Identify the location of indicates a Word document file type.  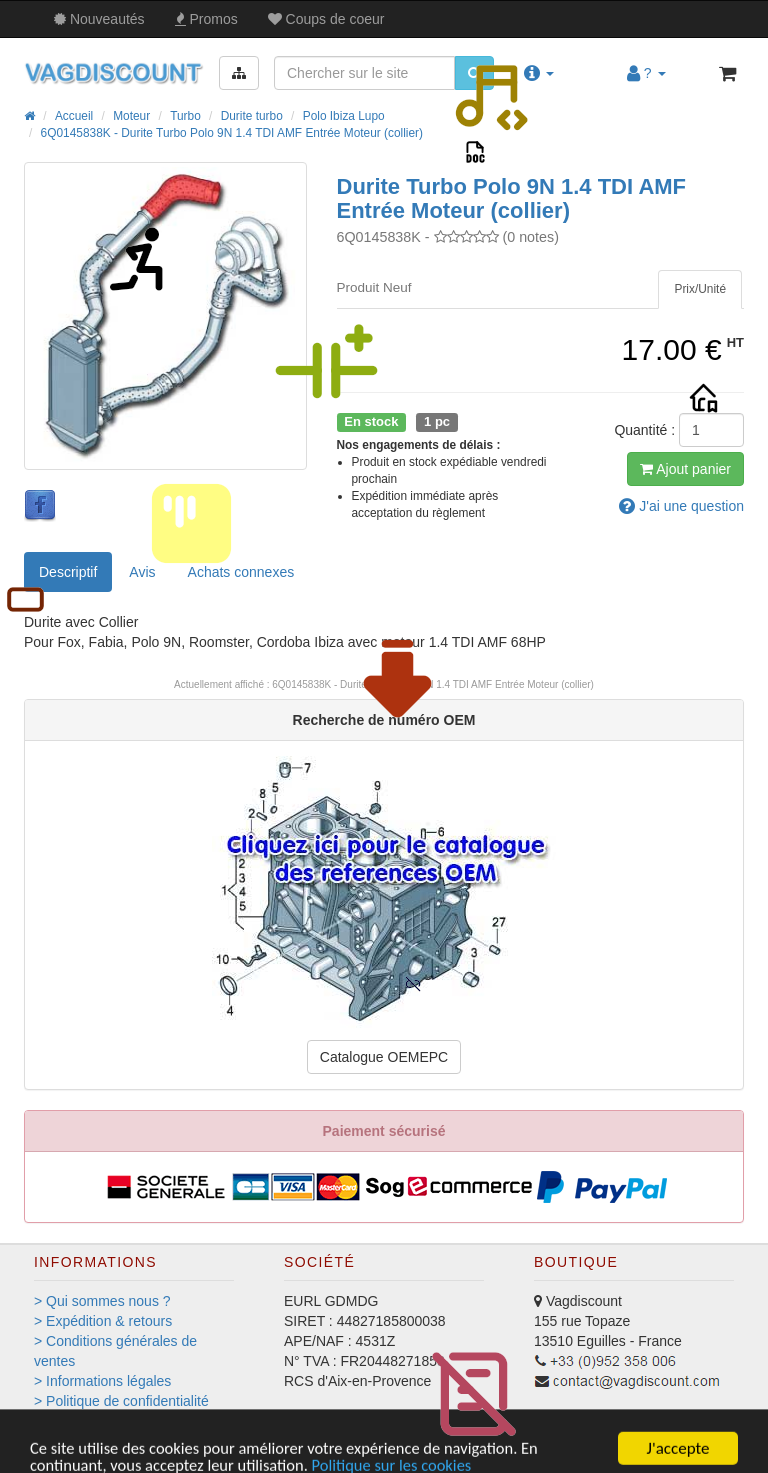
(475, 152).